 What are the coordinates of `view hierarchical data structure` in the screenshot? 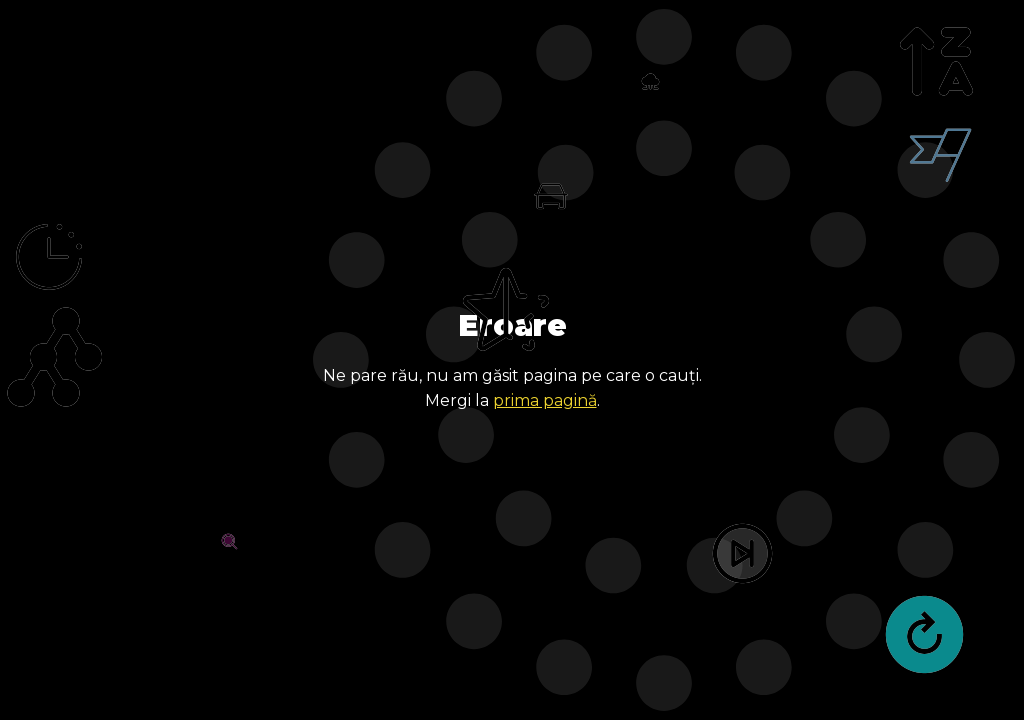 It's located at (57, 357).